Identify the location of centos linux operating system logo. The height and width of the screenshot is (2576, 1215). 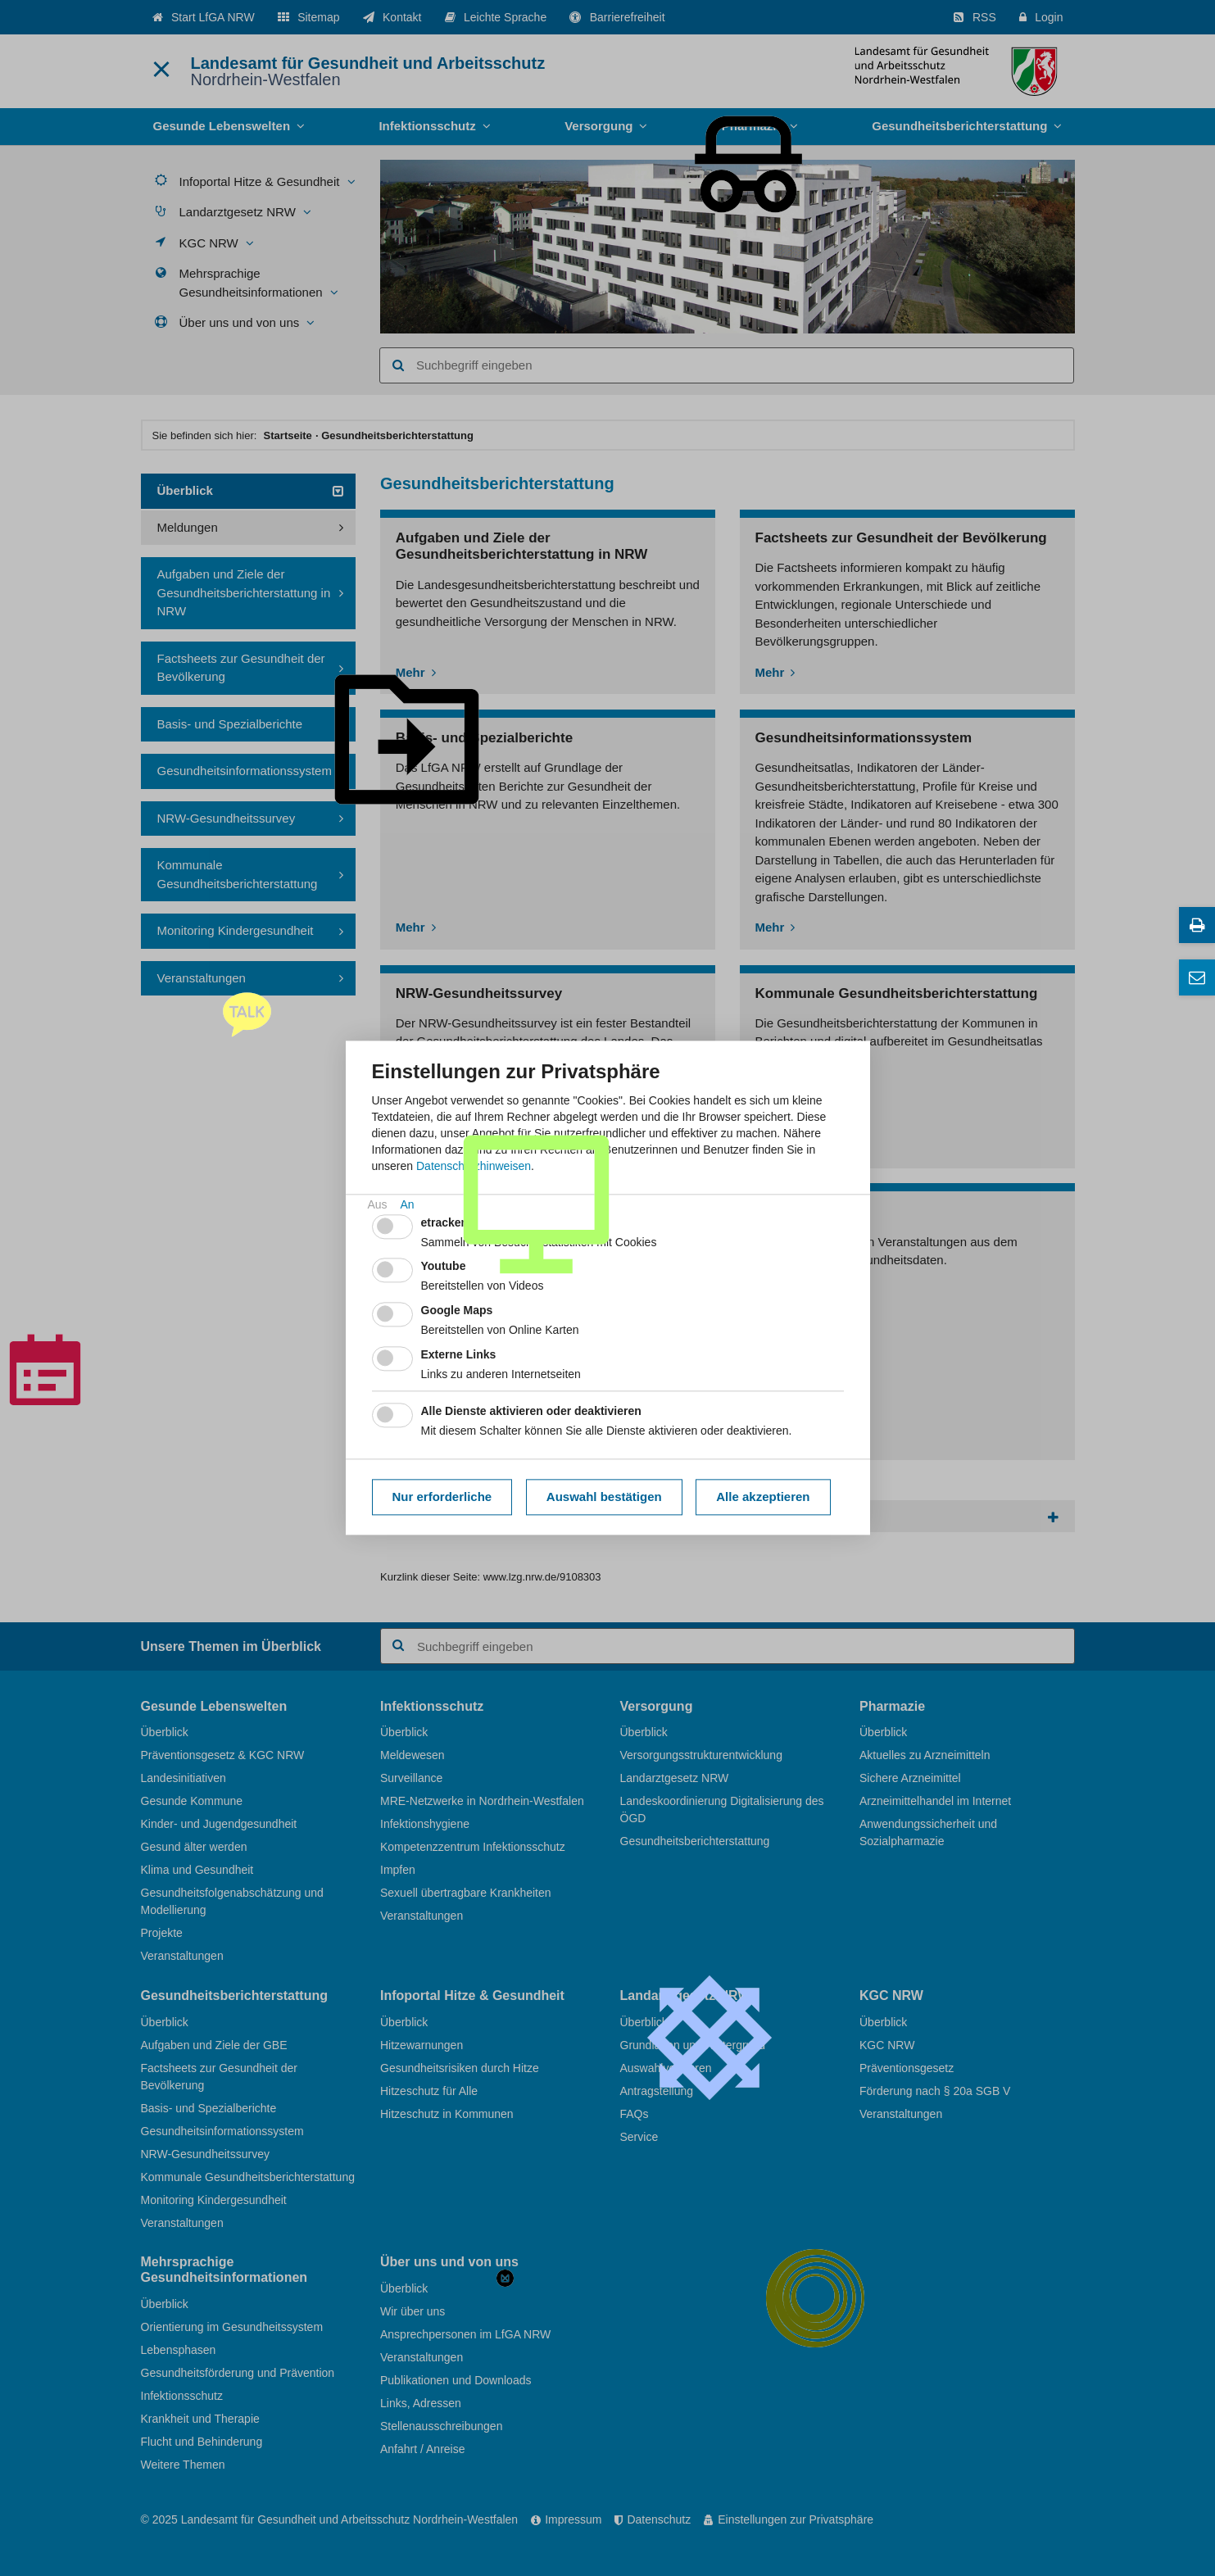
(710, 2038).